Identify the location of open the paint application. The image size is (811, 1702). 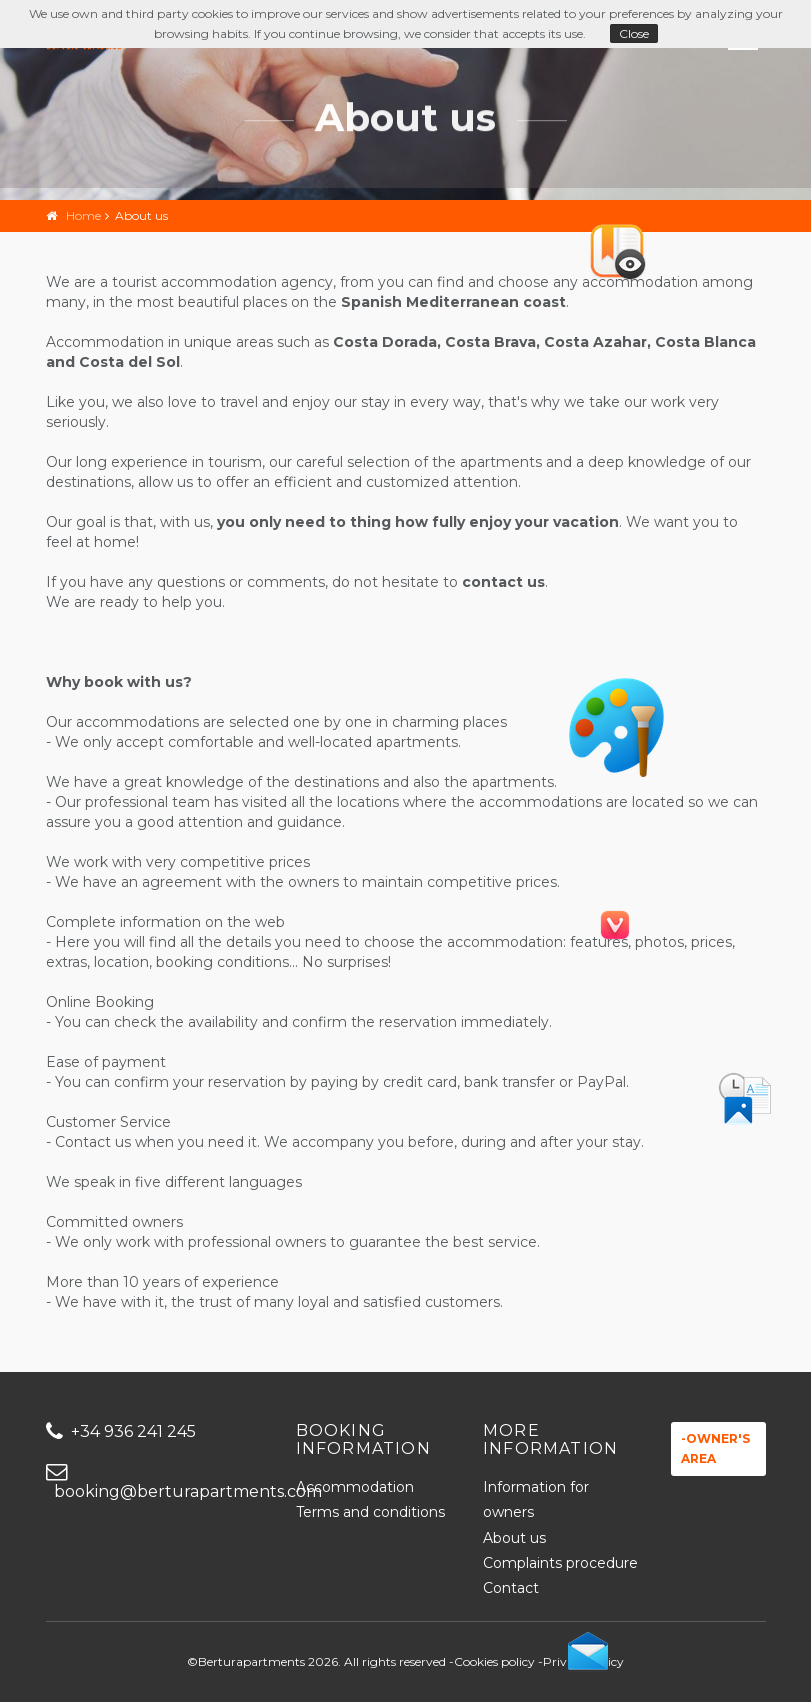
(616, 725).